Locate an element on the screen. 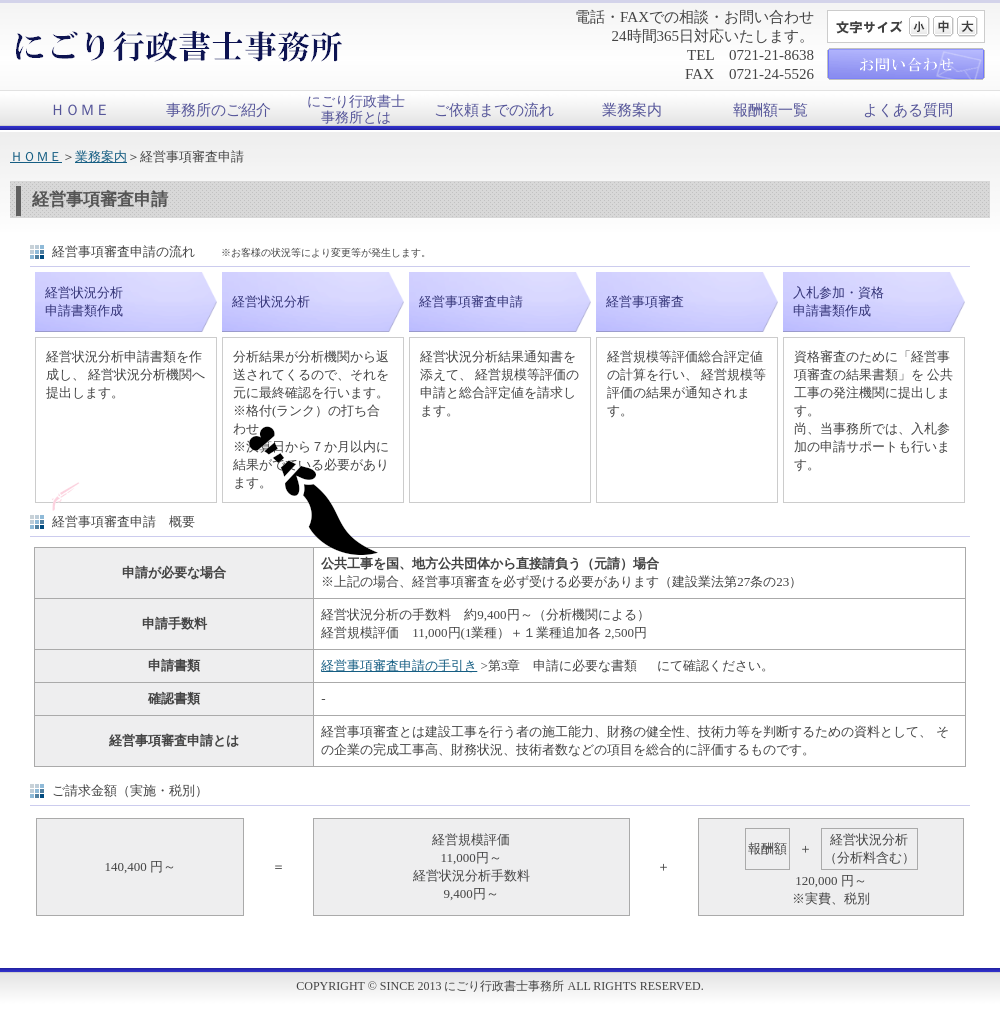  equip a bone knife weapon is located at coordinates (314, 491).